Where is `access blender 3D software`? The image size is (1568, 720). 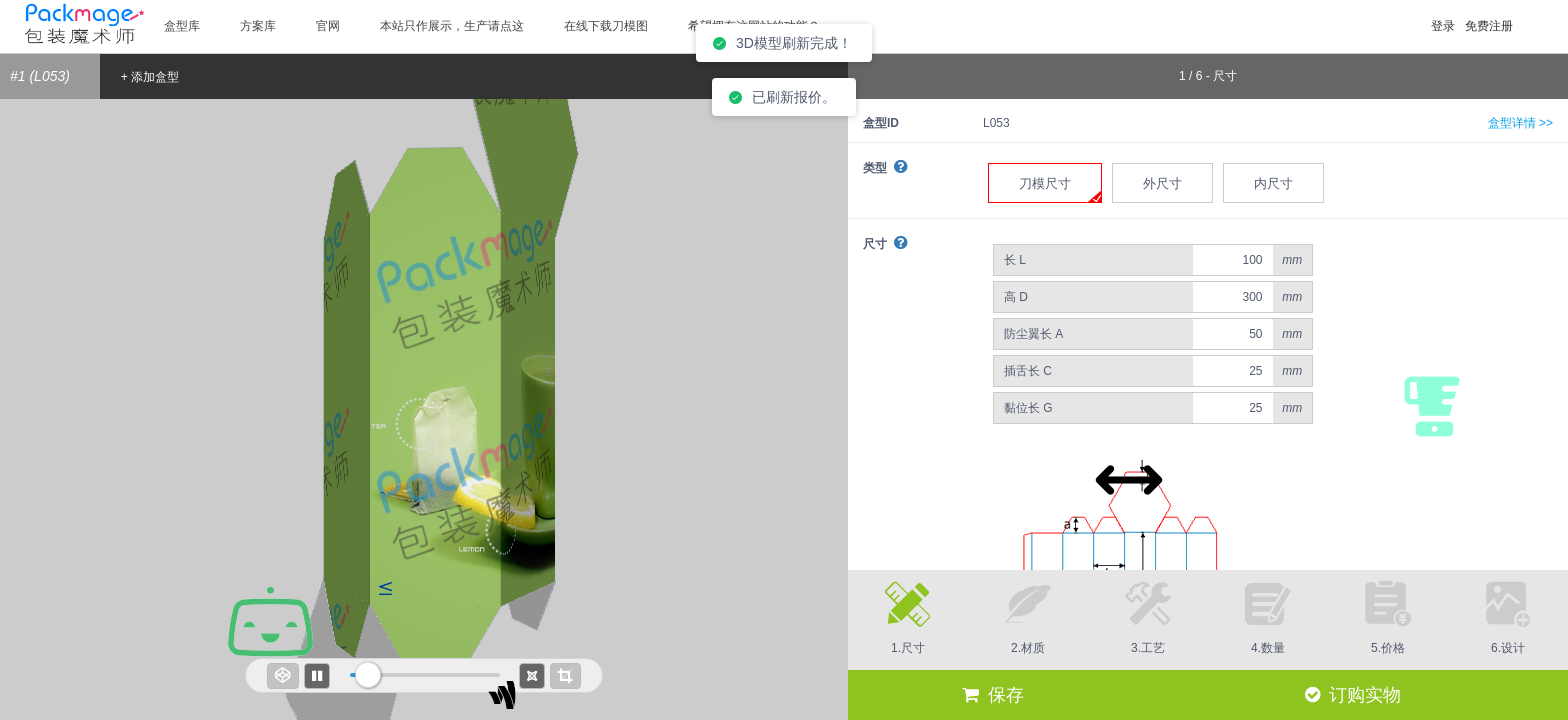
access blender 3D software is located at coordinates (1434, 406).